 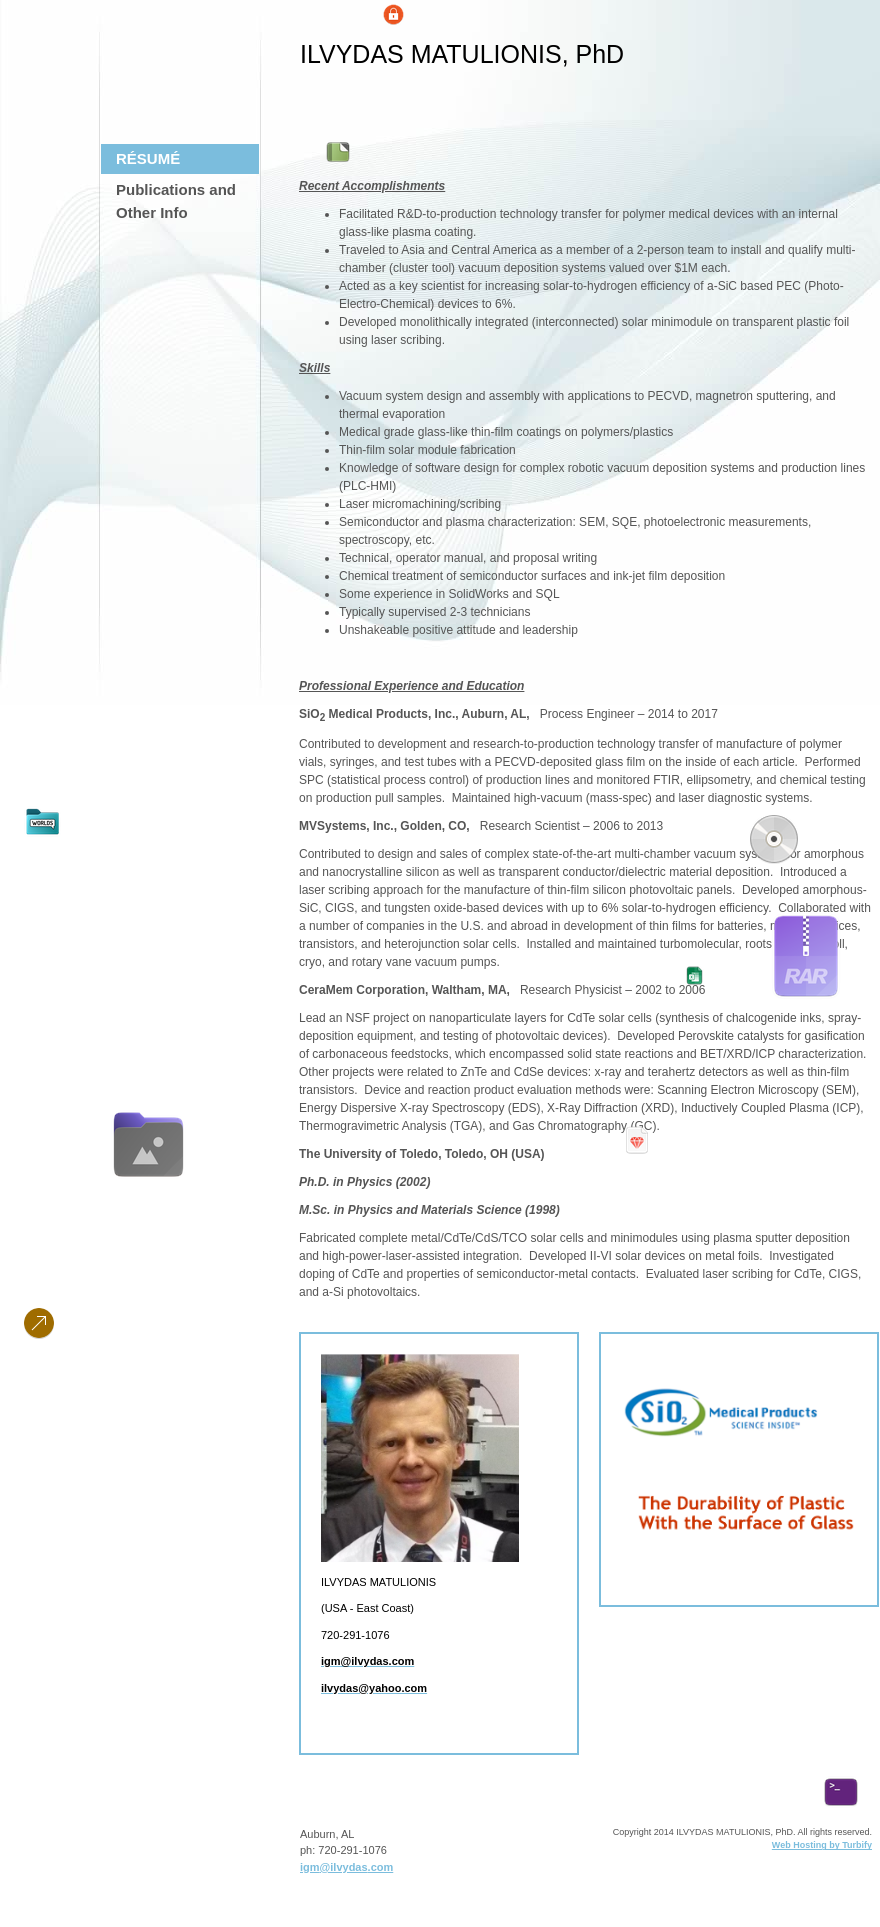 What do you see at coordinates (42, 822) in the screenshot?
I see `open vrchat worlds folder` at bounding box center [42, 822].